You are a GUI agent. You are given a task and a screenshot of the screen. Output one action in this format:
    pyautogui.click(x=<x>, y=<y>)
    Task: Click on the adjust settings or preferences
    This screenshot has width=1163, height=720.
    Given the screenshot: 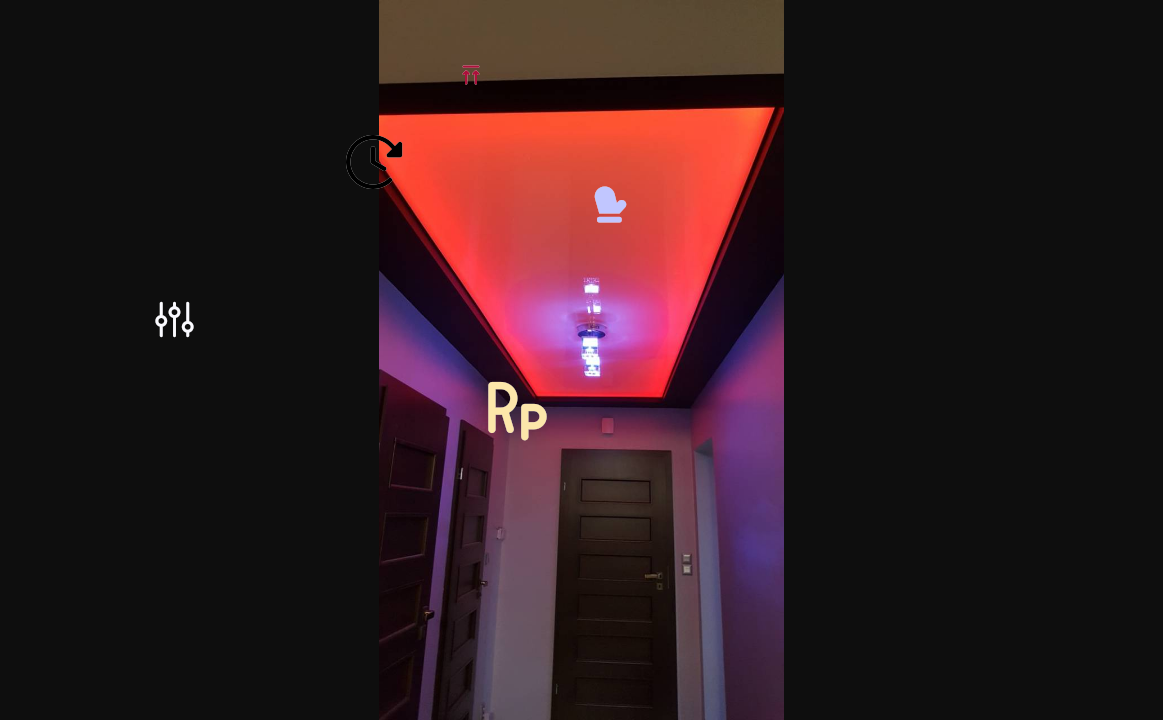 What is the action you would take?
    pyautogui.click(x=174, y=319)
    